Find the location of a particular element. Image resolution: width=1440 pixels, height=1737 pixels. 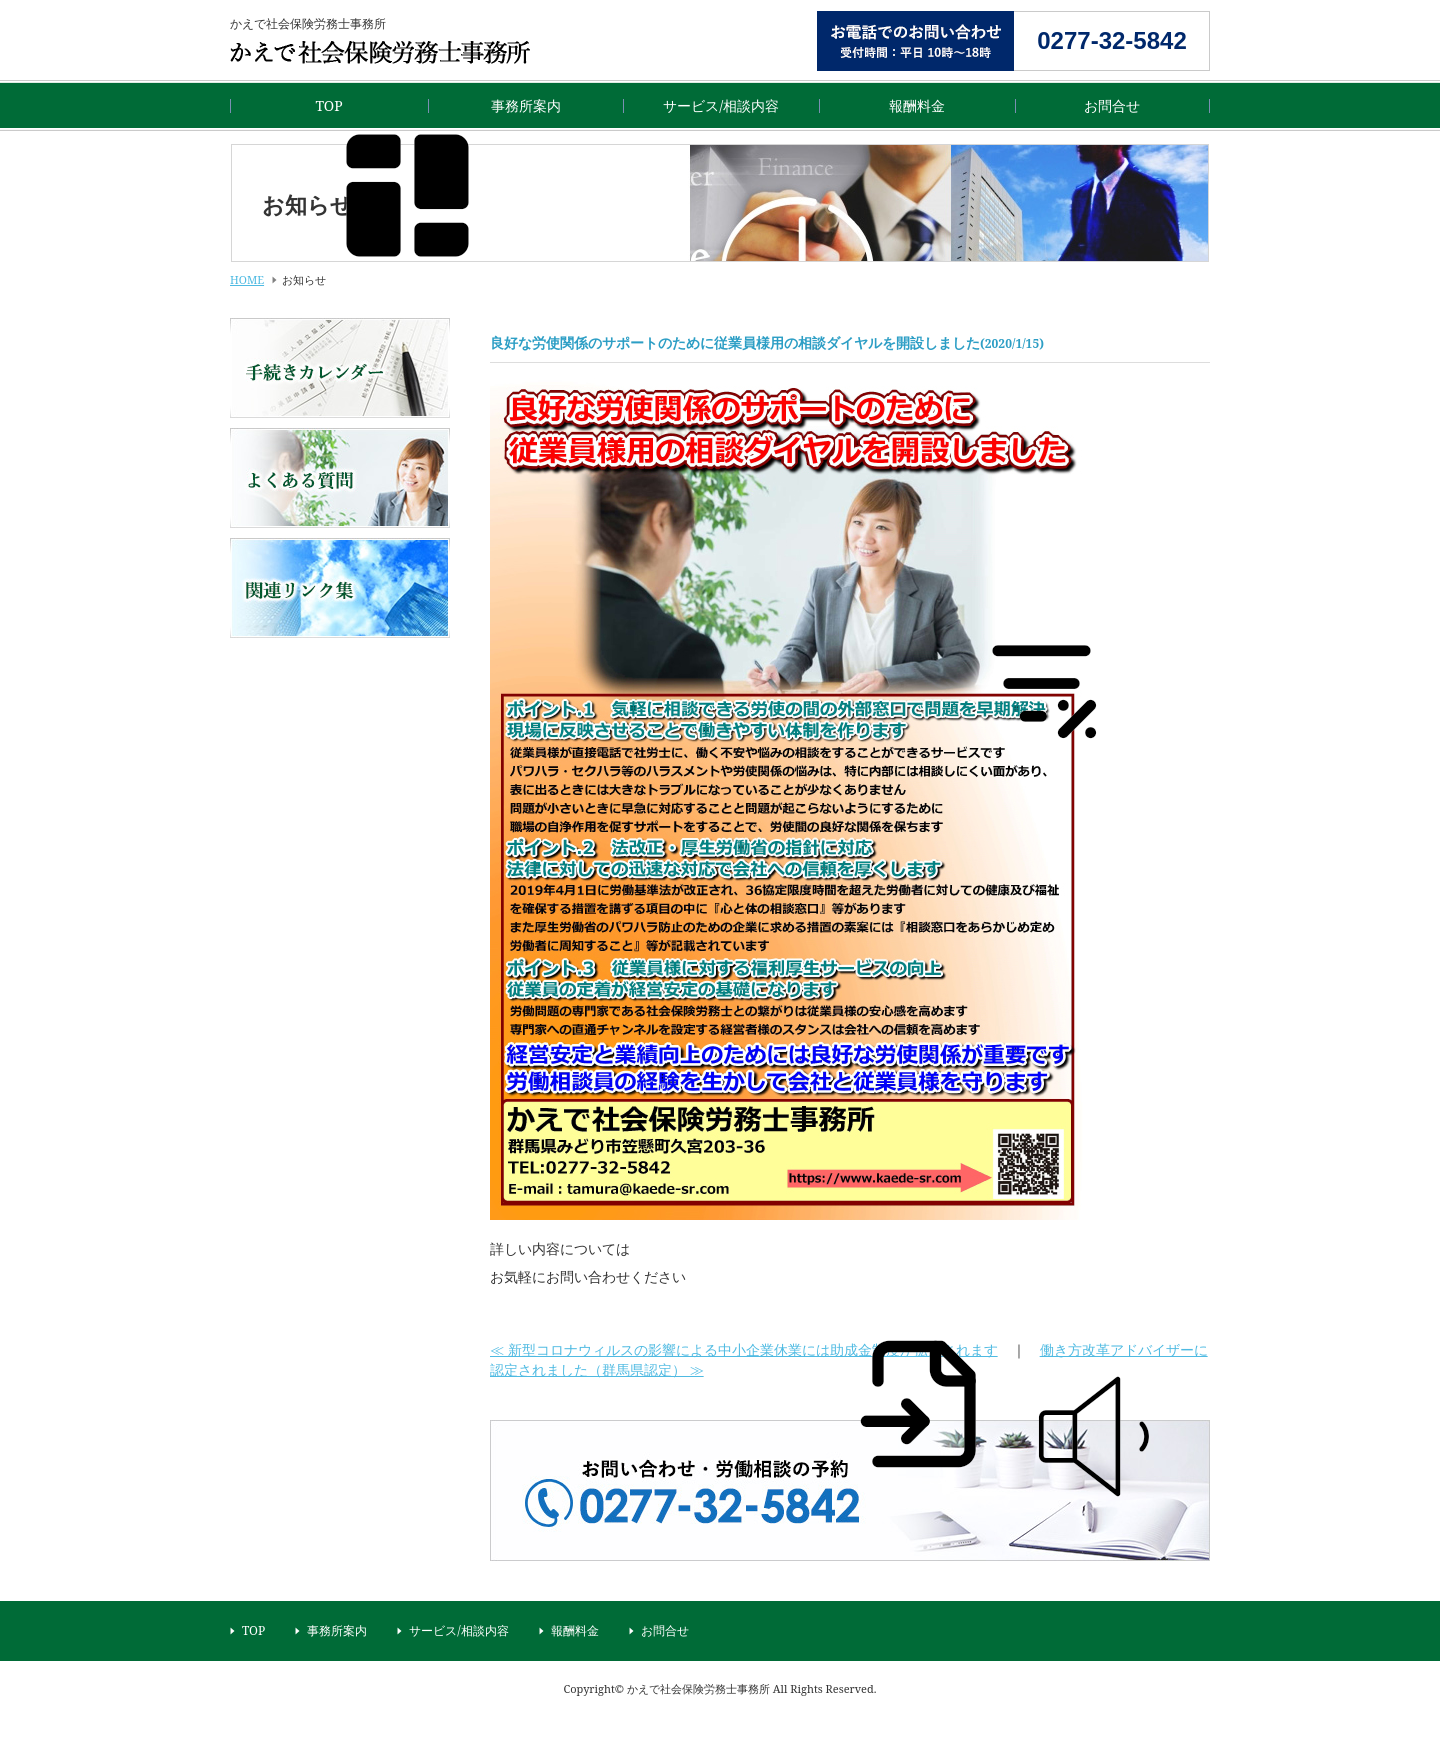

import a file into the application is located at coordinates (924, 1404).